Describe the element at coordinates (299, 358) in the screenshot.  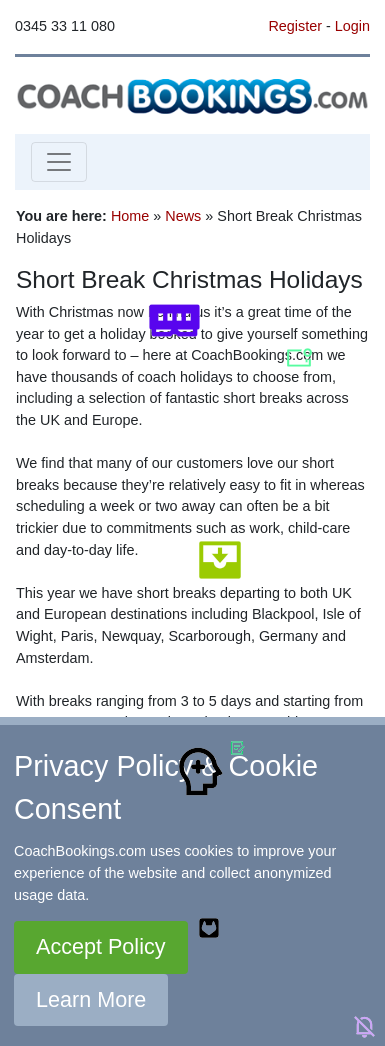
I see `access phone camera or video recording` at that location.